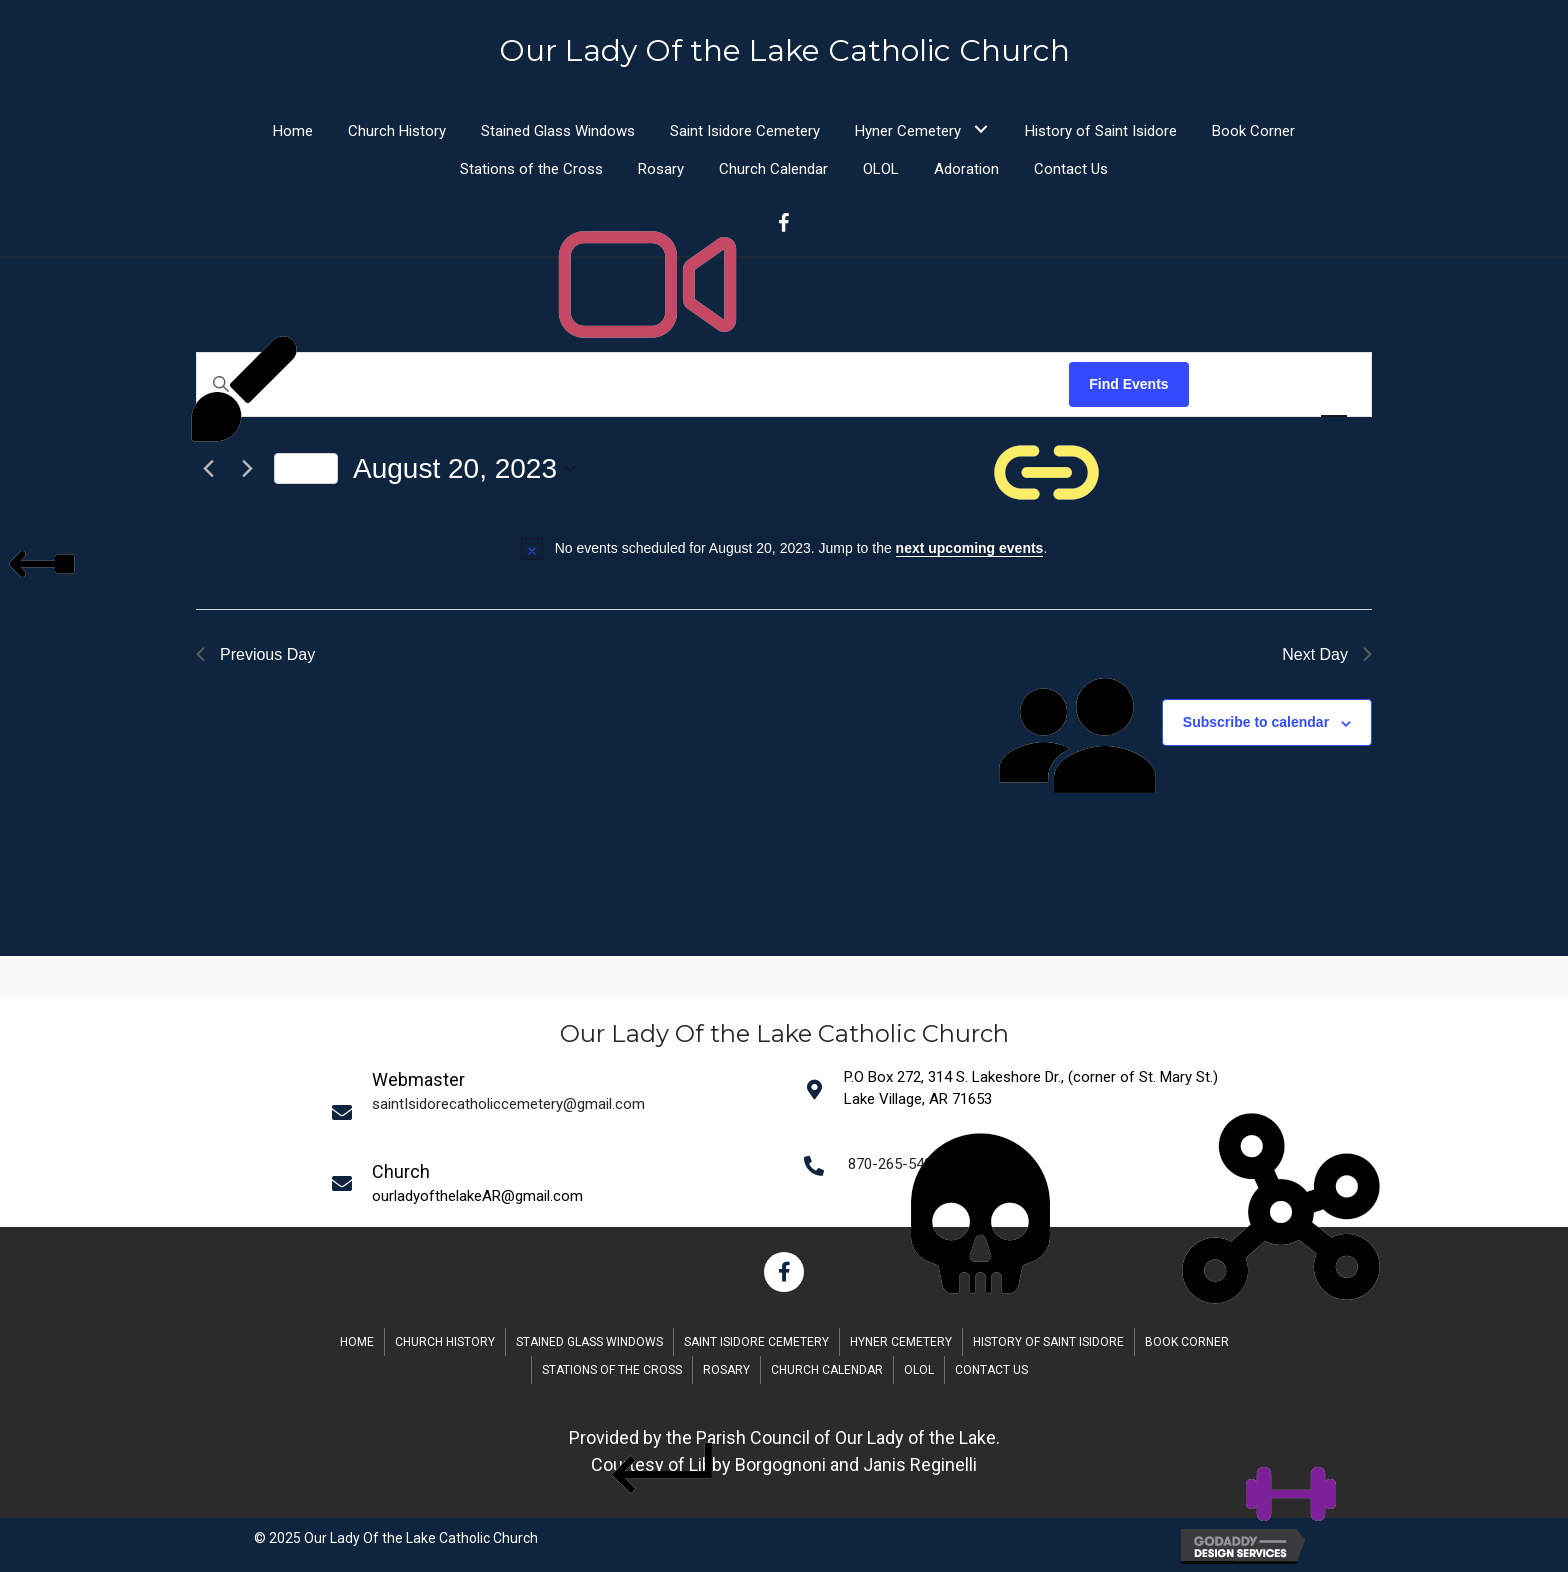 This screenshot has height=1572, width=1568. What do you see at coordinates (1291, 1494) in the screenshot?
I see `access workout or fitness features` at bounding box center [1291, 1494].